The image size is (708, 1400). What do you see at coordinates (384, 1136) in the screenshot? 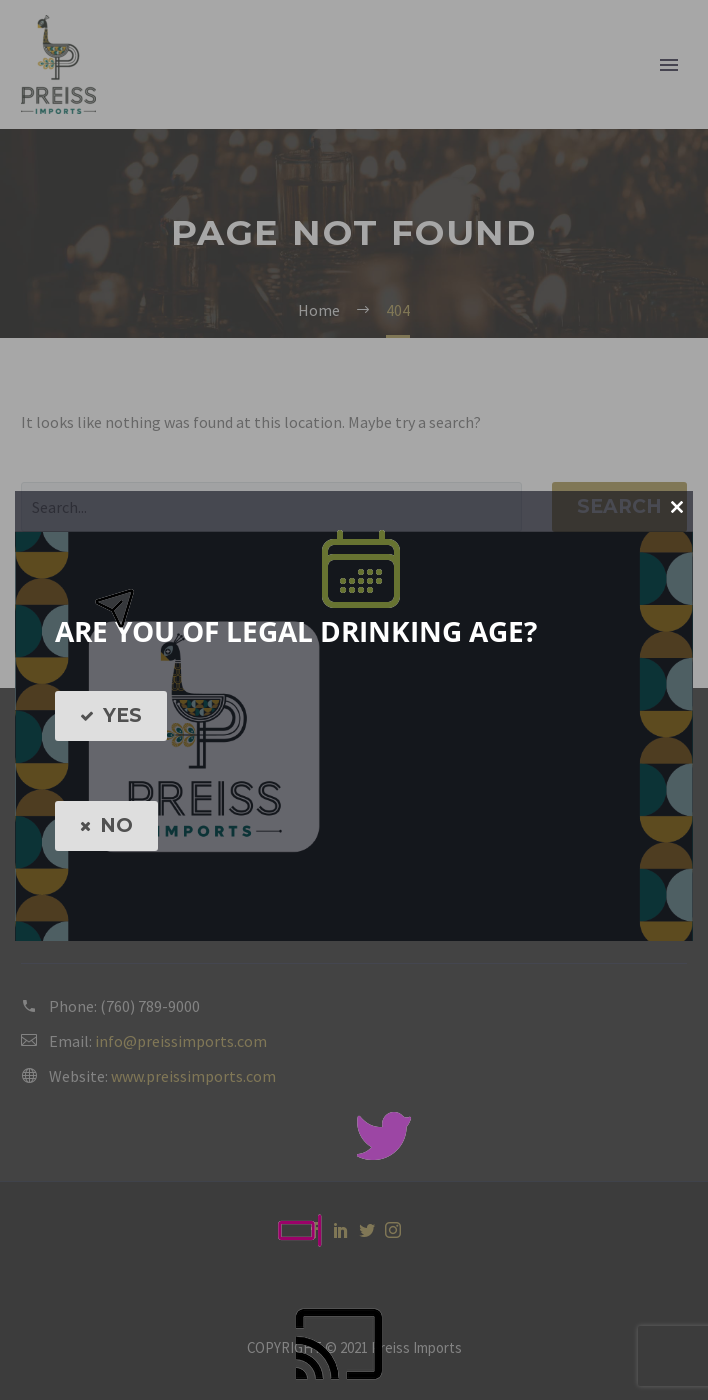
I see `open twitter` at bounding box center [384, 1136].